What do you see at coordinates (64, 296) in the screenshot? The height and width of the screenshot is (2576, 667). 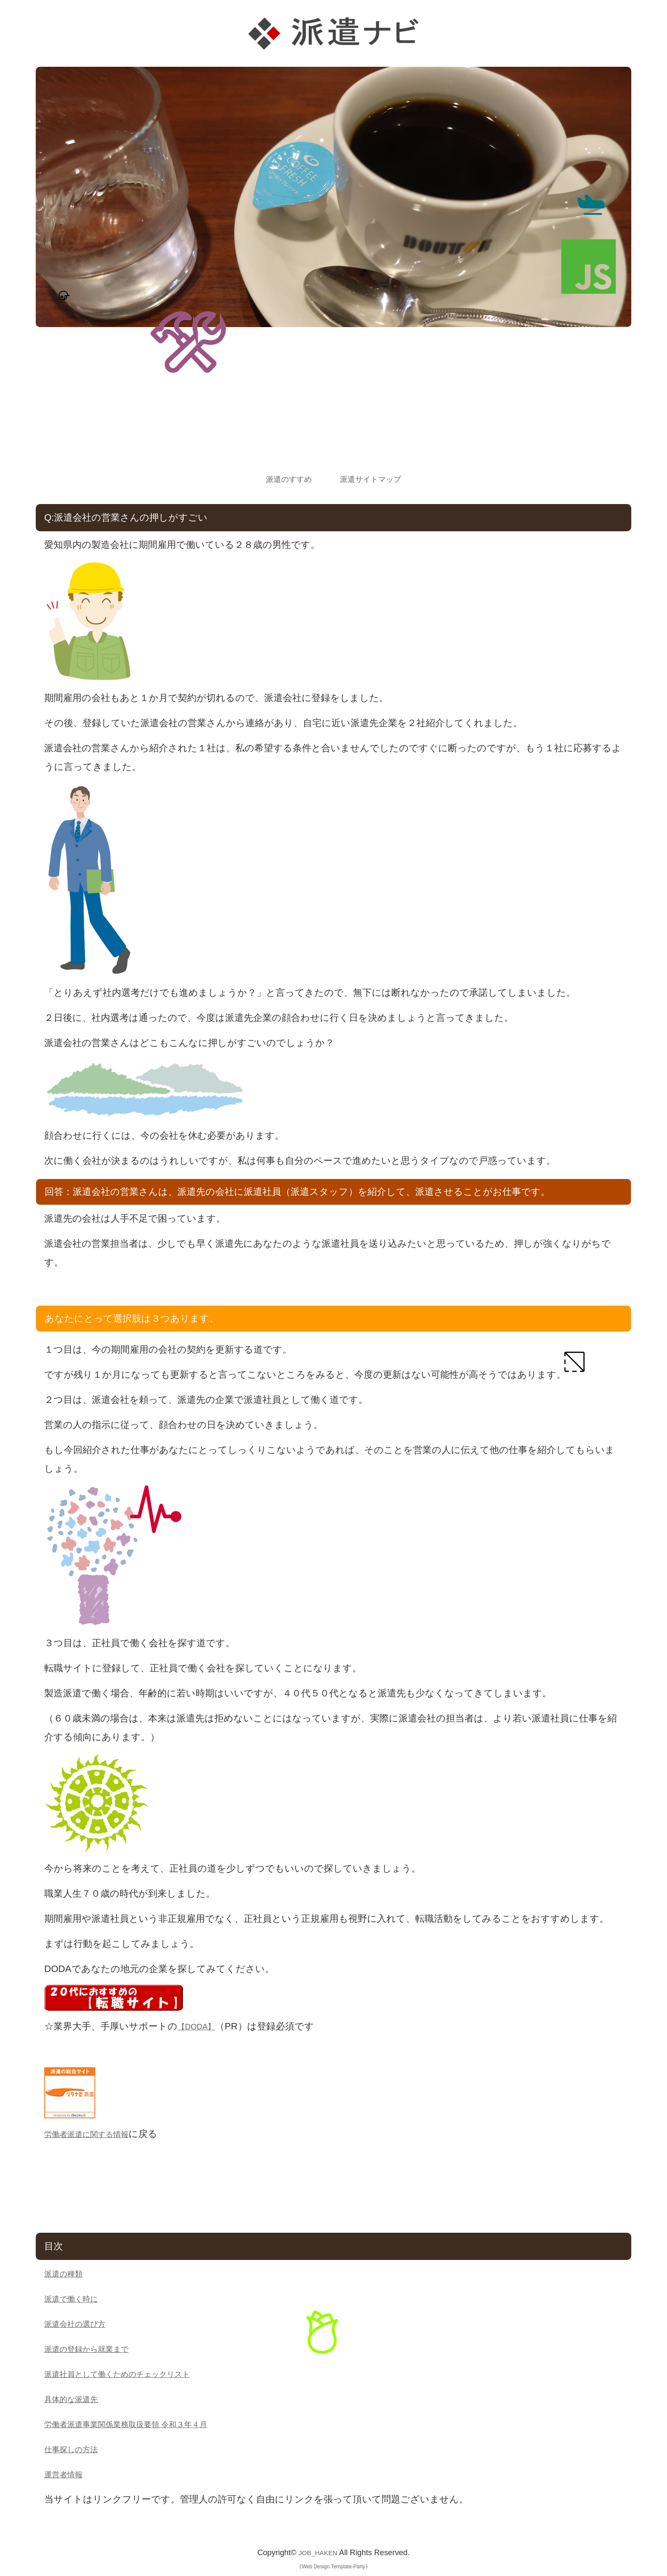 I see `access baseball or sports-related content` at bounding box center [64, 296].